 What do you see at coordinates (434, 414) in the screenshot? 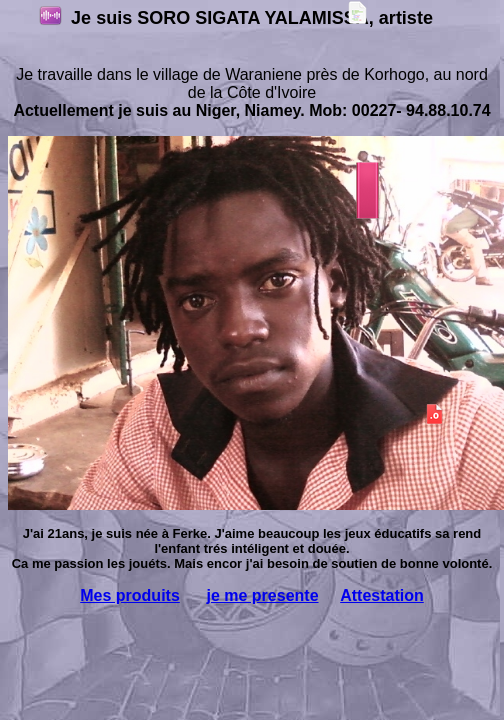
I see `object file type indicator` at bounding box center [434, 414].